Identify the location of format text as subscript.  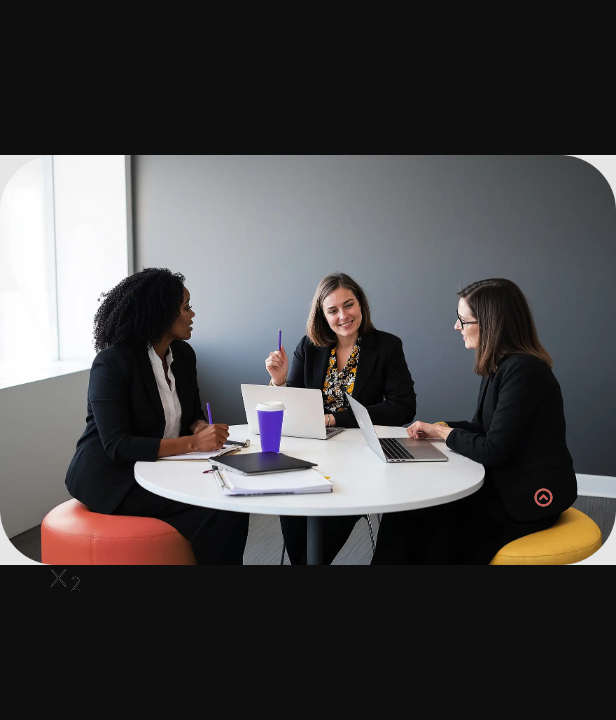
(63, 579).